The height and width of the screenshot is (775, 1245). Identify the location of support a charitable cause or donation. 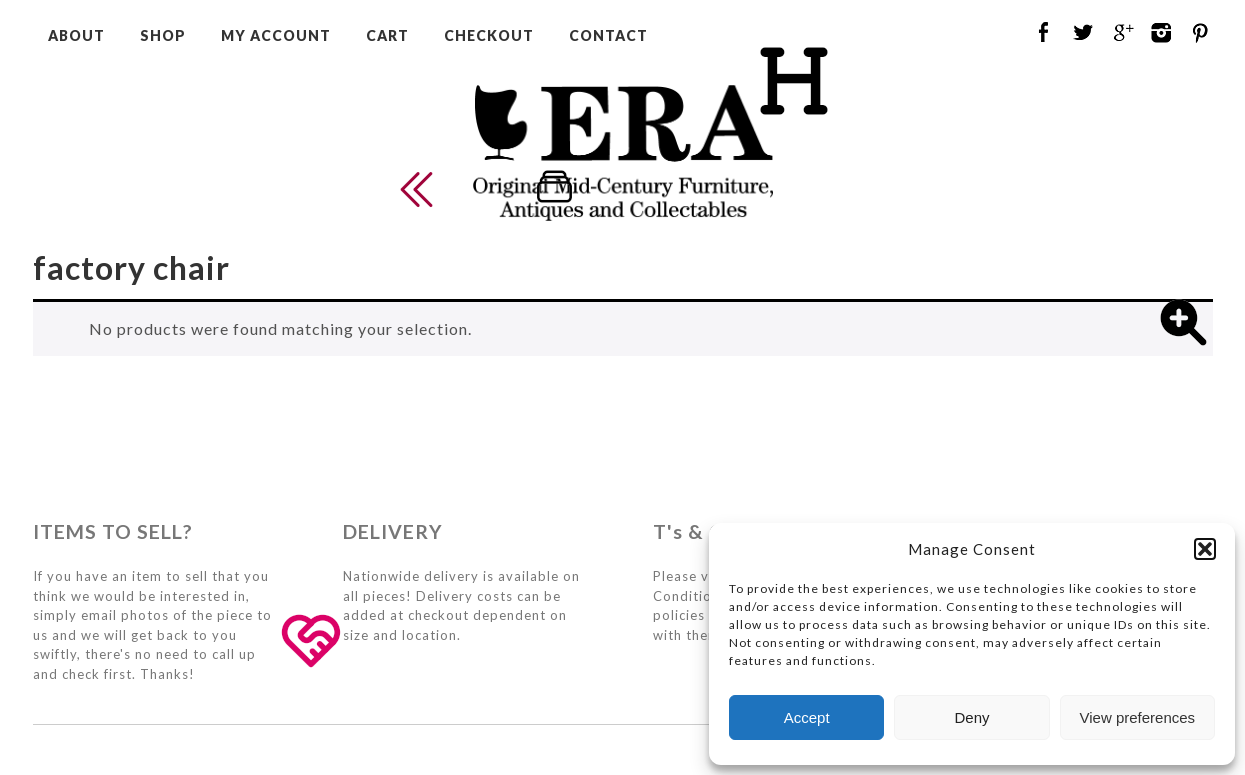
(311, 641).